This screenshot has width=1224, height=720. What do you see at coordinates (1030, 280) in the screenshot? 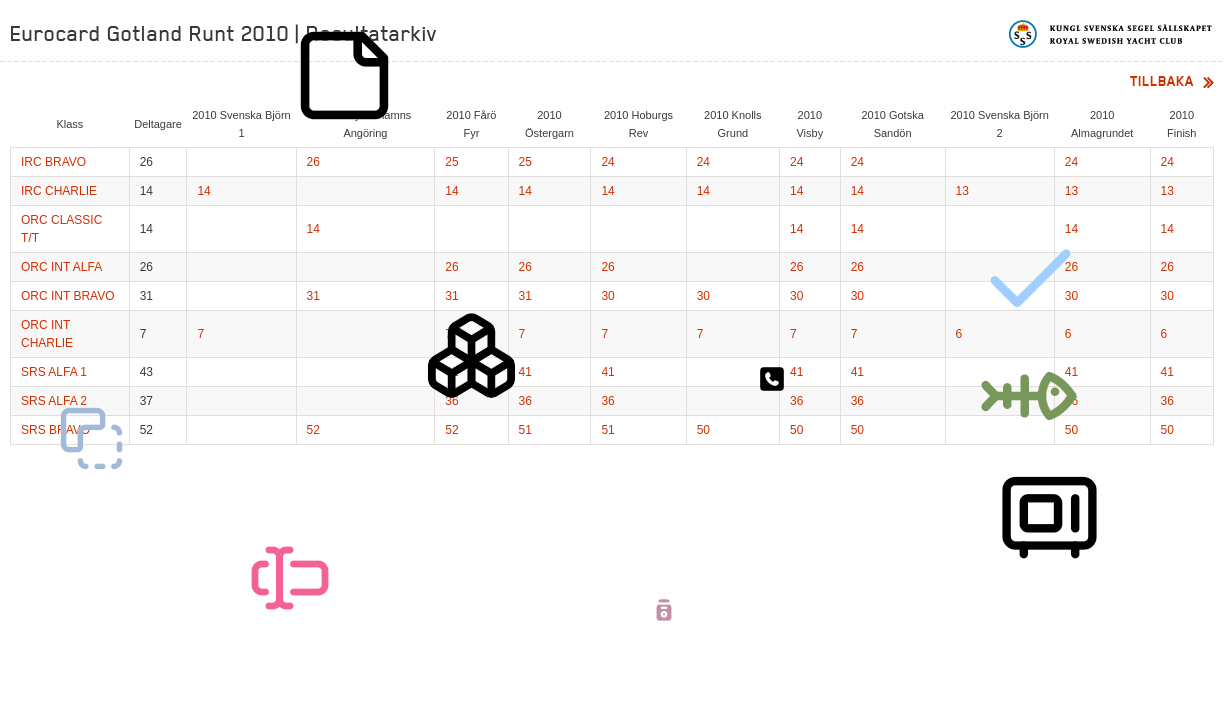
I see `confirm or submit an action` at bounding box center [1030, 280].